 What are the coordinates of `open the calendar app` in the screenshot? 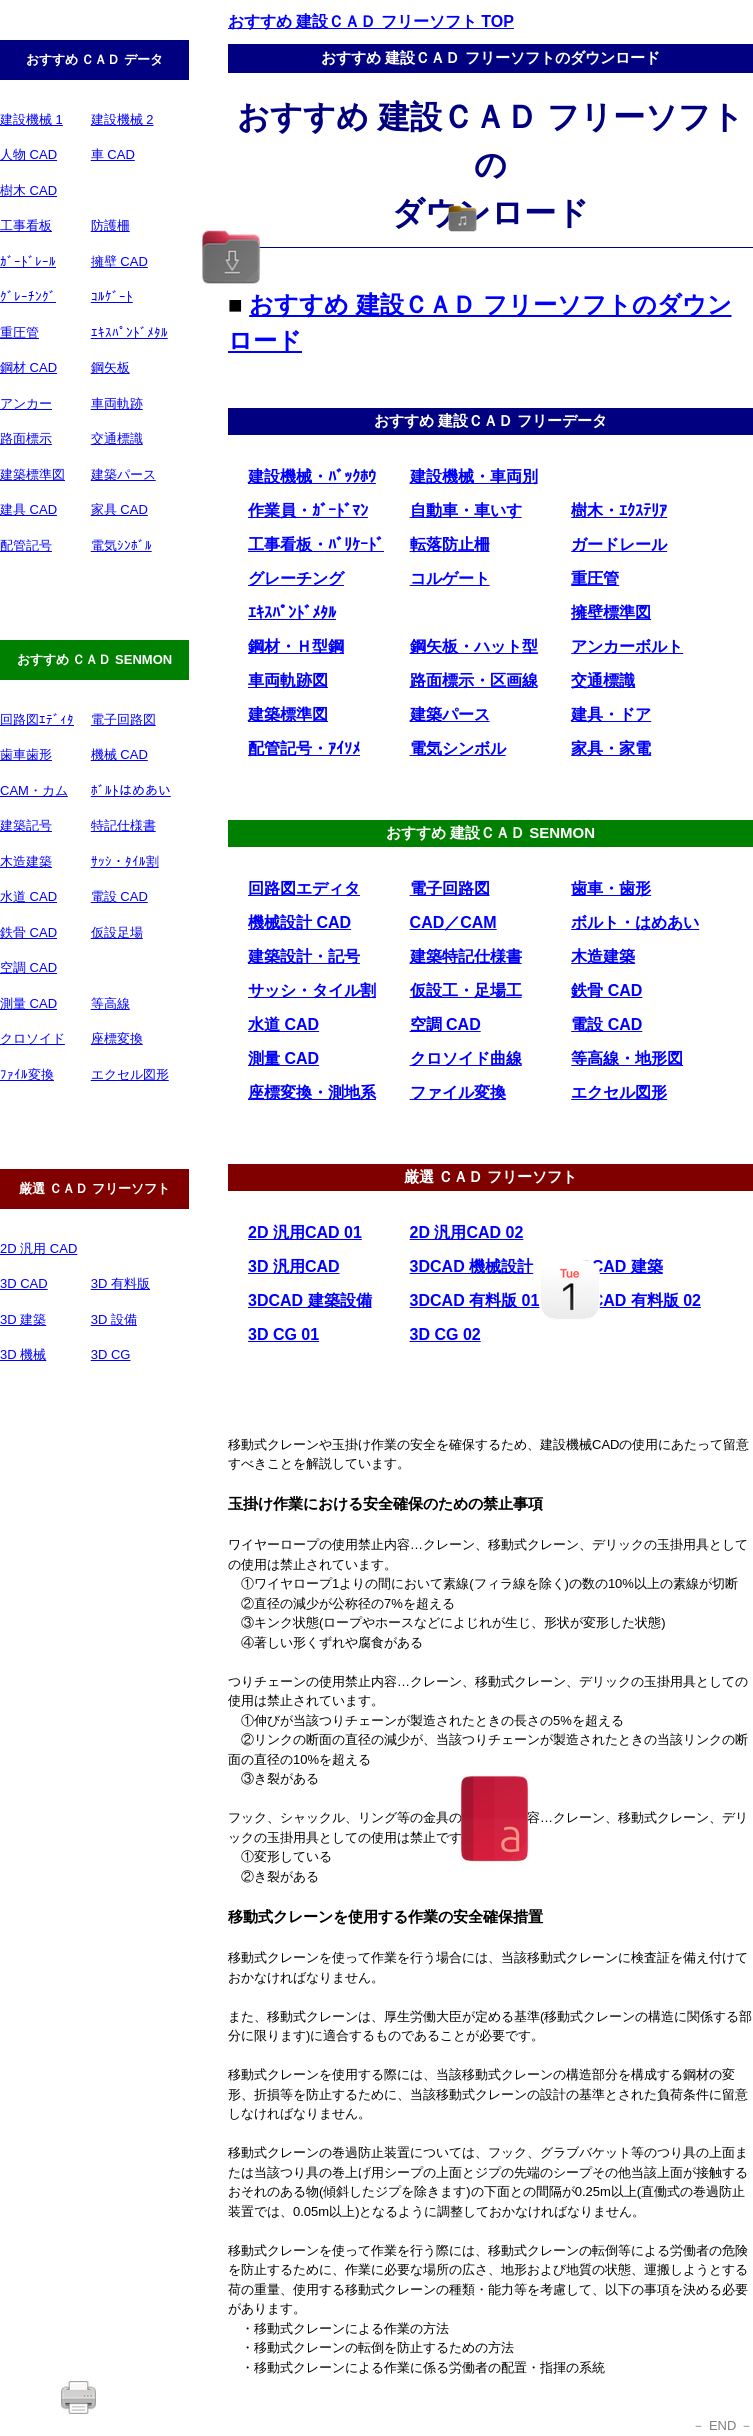 It's located at (570, 1290).